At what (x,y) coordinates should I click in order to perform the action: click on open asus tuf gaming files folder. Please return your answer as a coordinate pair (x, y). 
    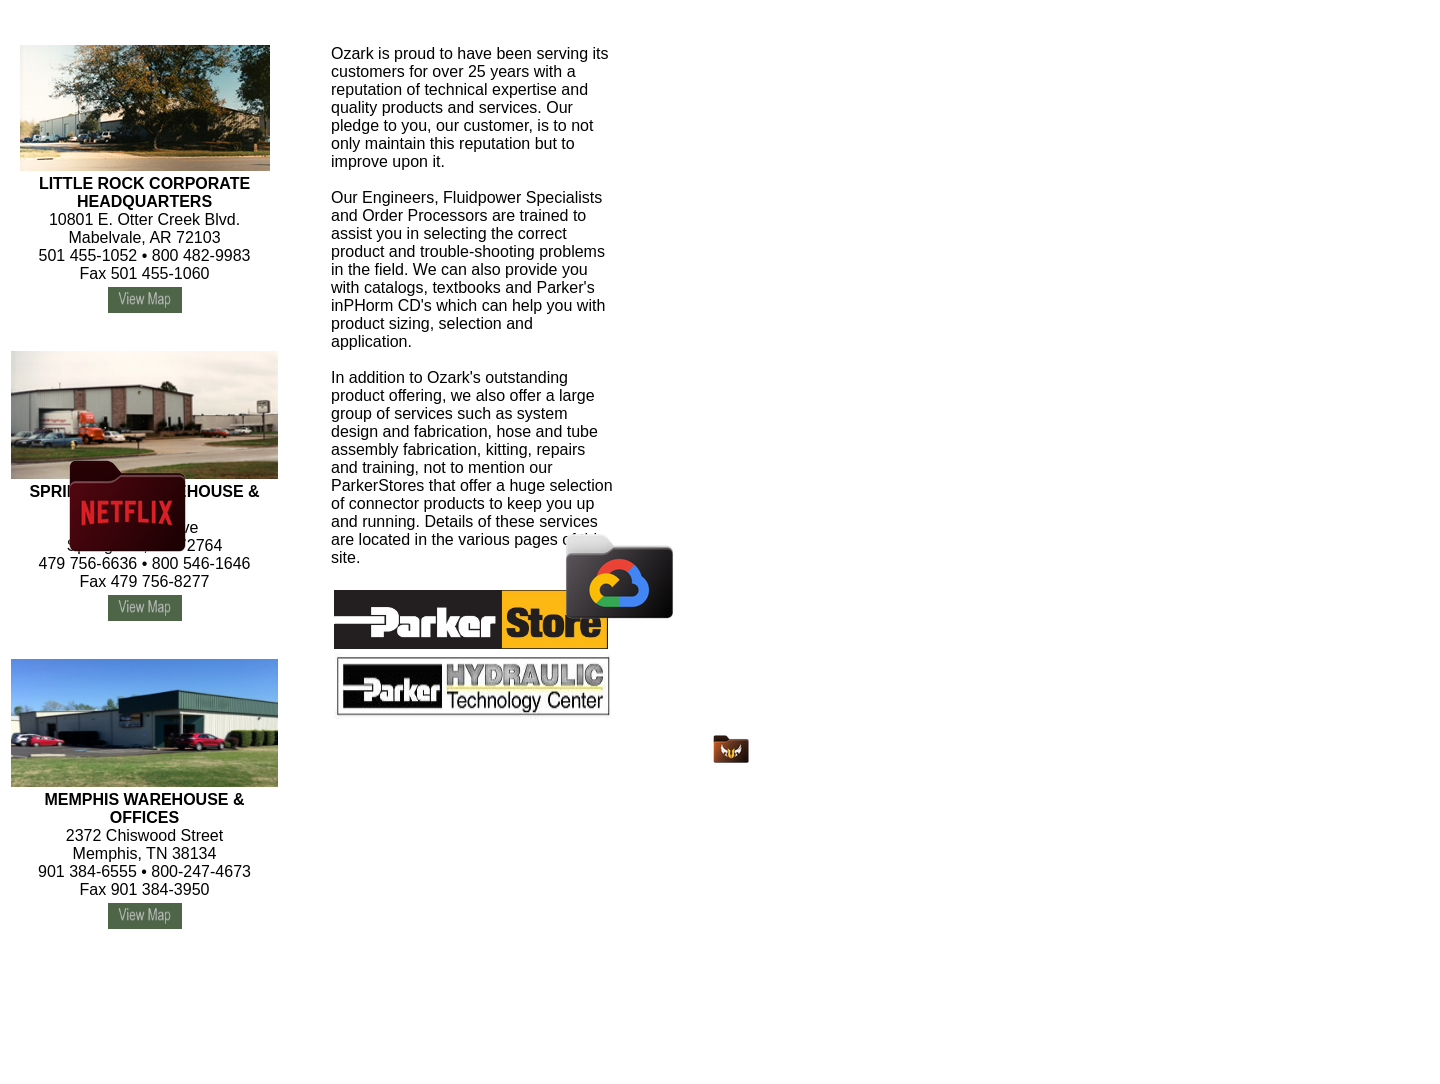
    Looking at the image, I should click on (731, 750).